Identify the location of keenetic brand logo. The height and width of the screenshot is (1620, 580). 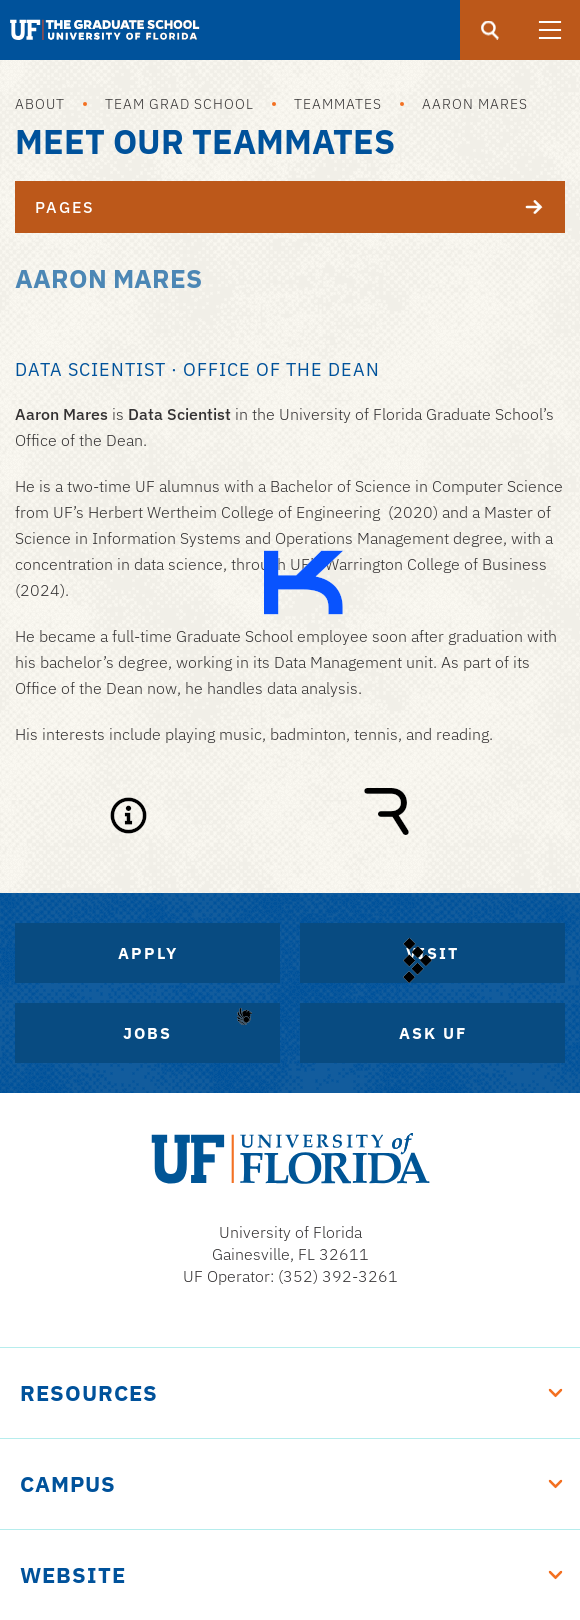
(303, 582).